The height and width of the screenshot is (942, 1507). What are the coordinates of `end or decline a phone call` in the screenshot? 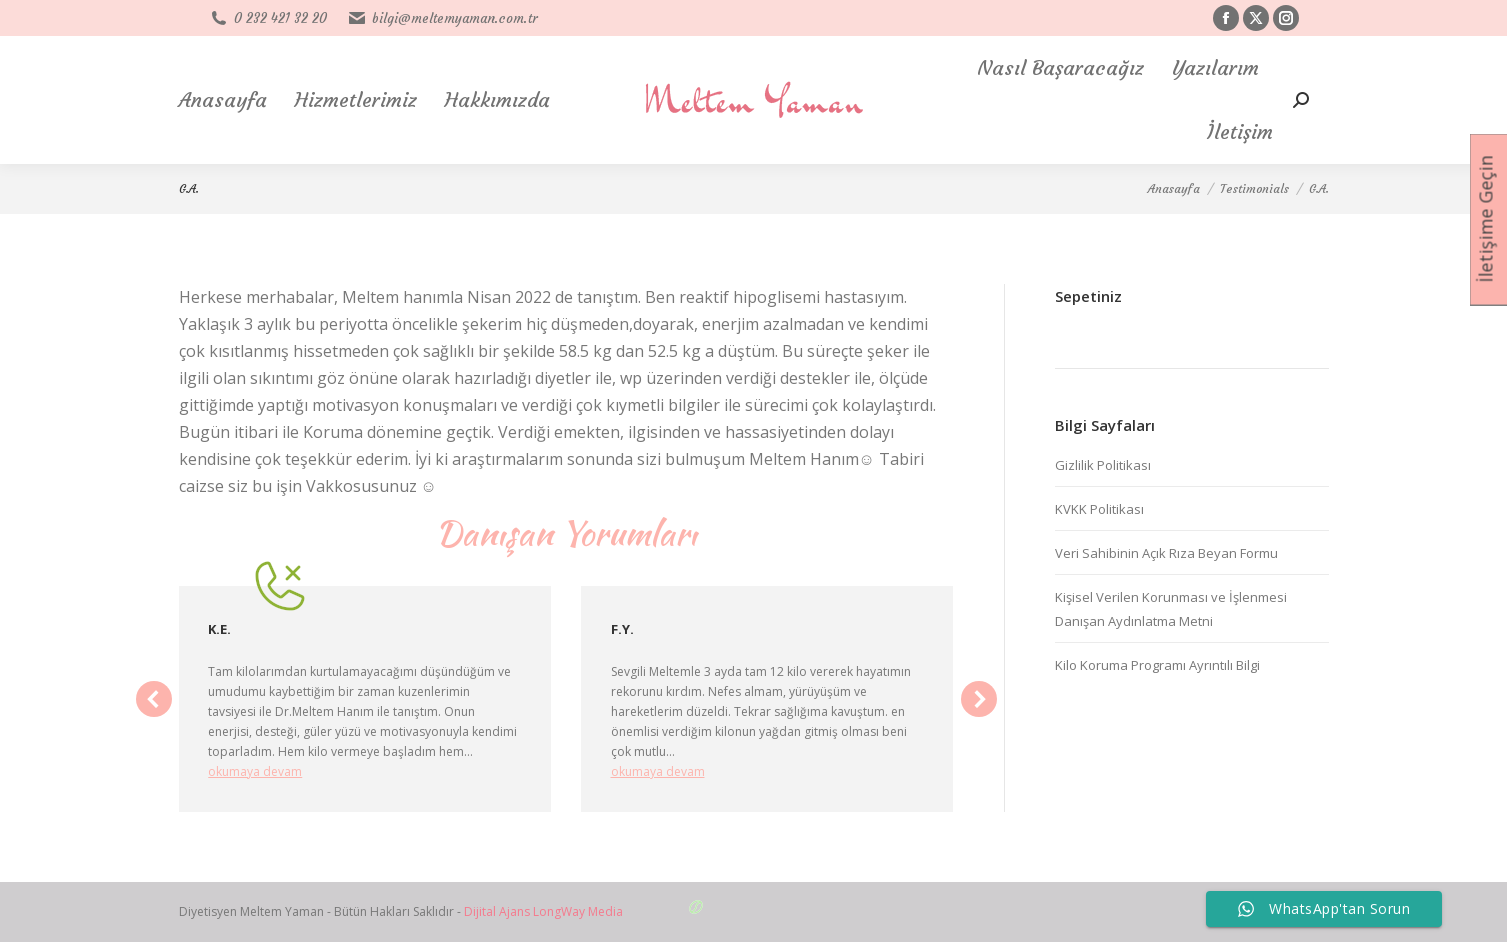 It's located at (281, 585).